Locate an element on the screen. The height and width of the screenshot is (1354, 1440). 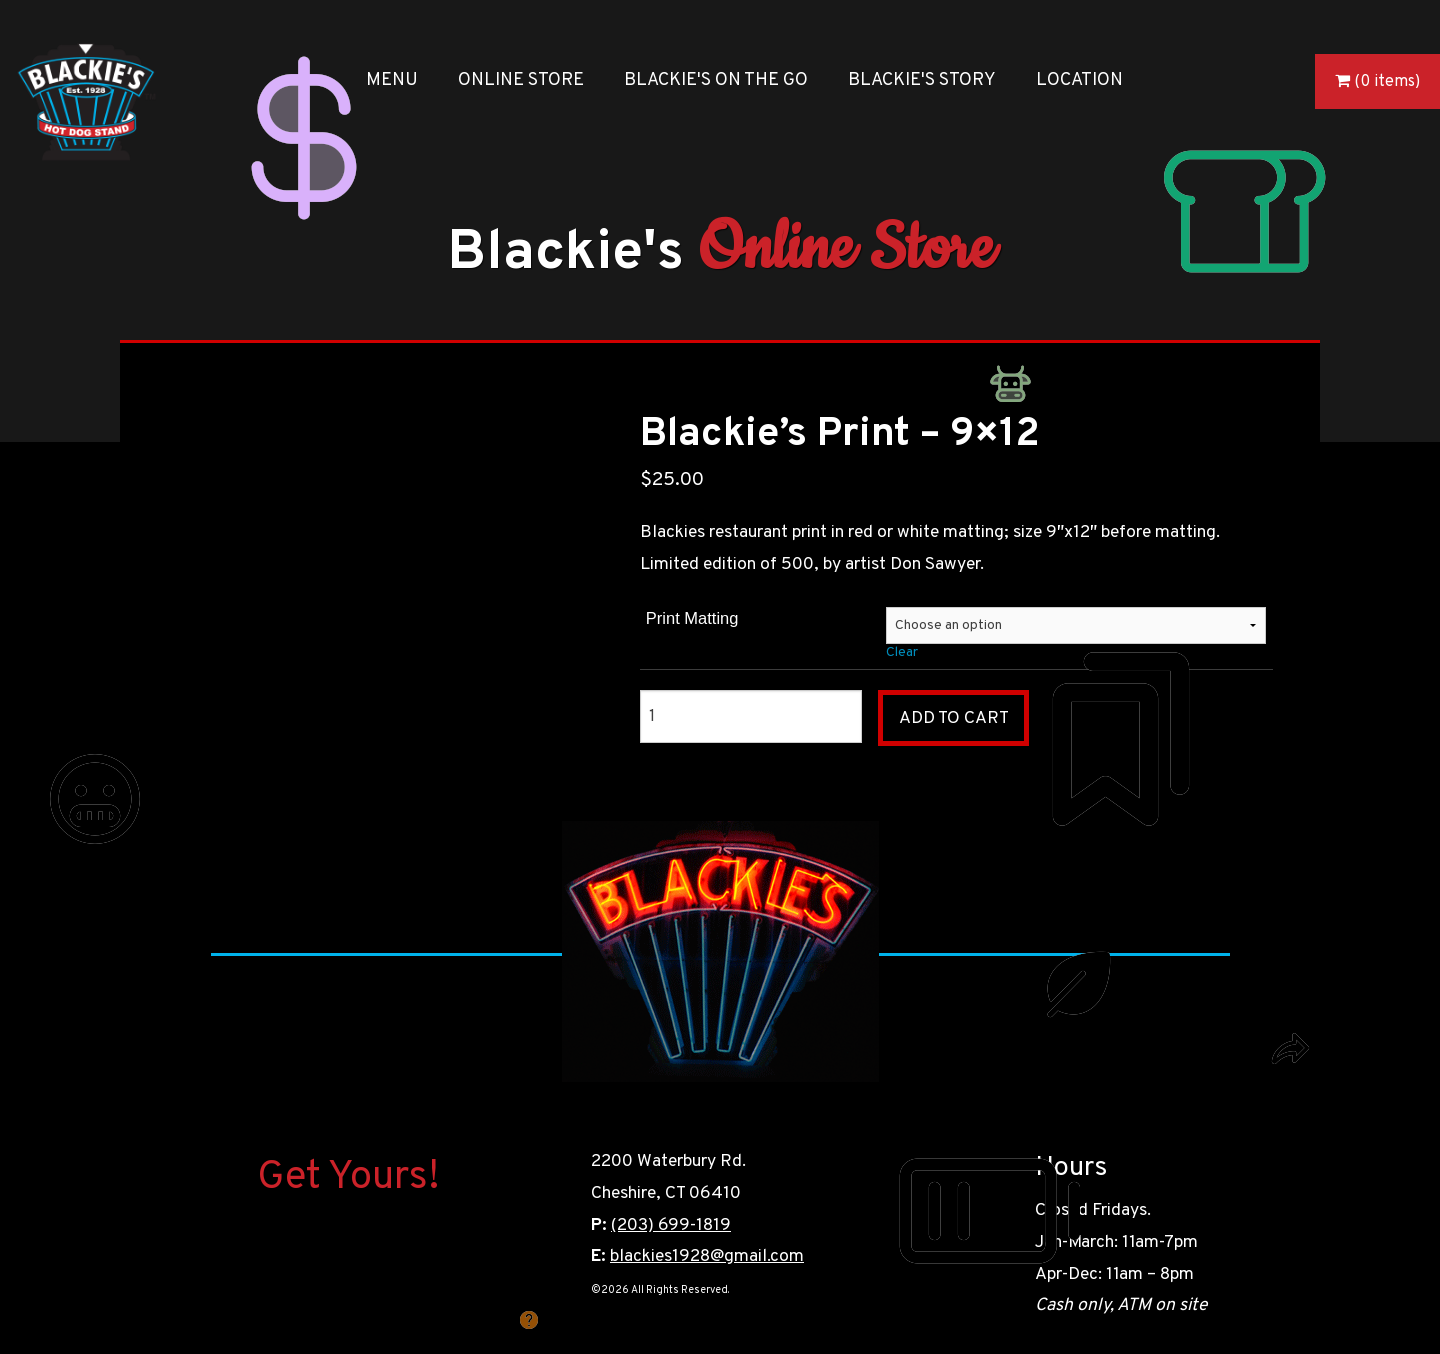
indicates medium battery level is located at coordinates (987, 1211).